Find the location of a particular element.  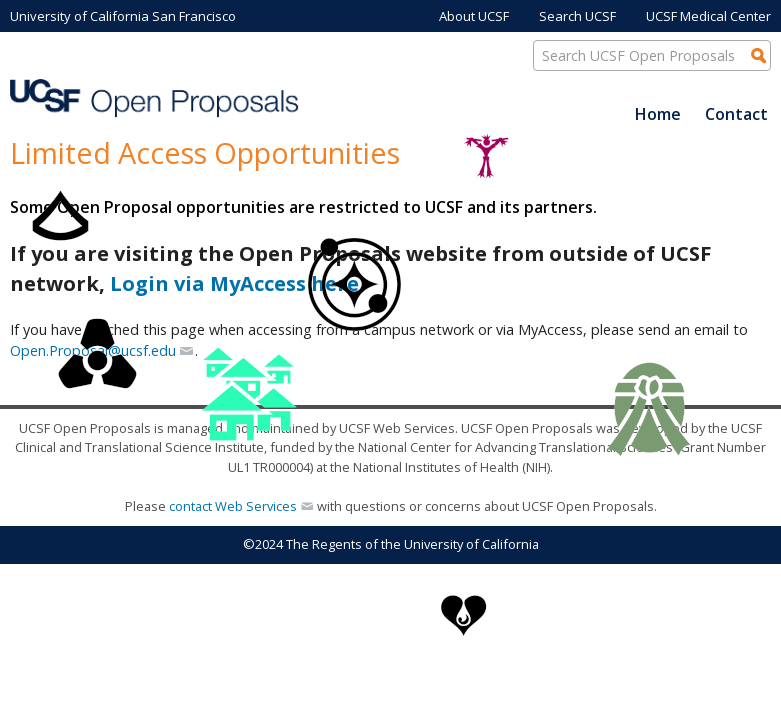

equip a headband accessory for your character is located at coordinates (649, 409).